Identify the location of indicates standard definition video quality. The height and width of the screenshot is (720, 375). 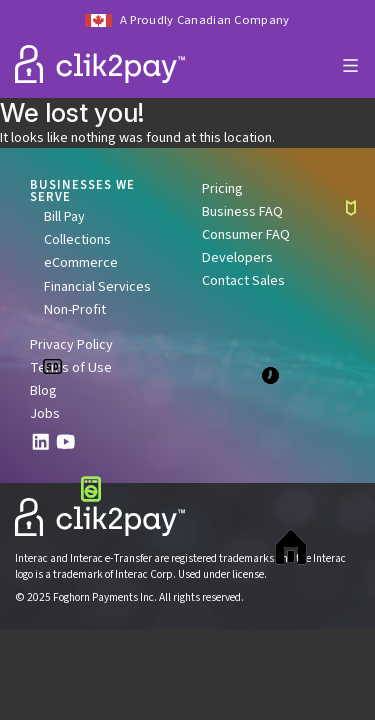
(52, 366).